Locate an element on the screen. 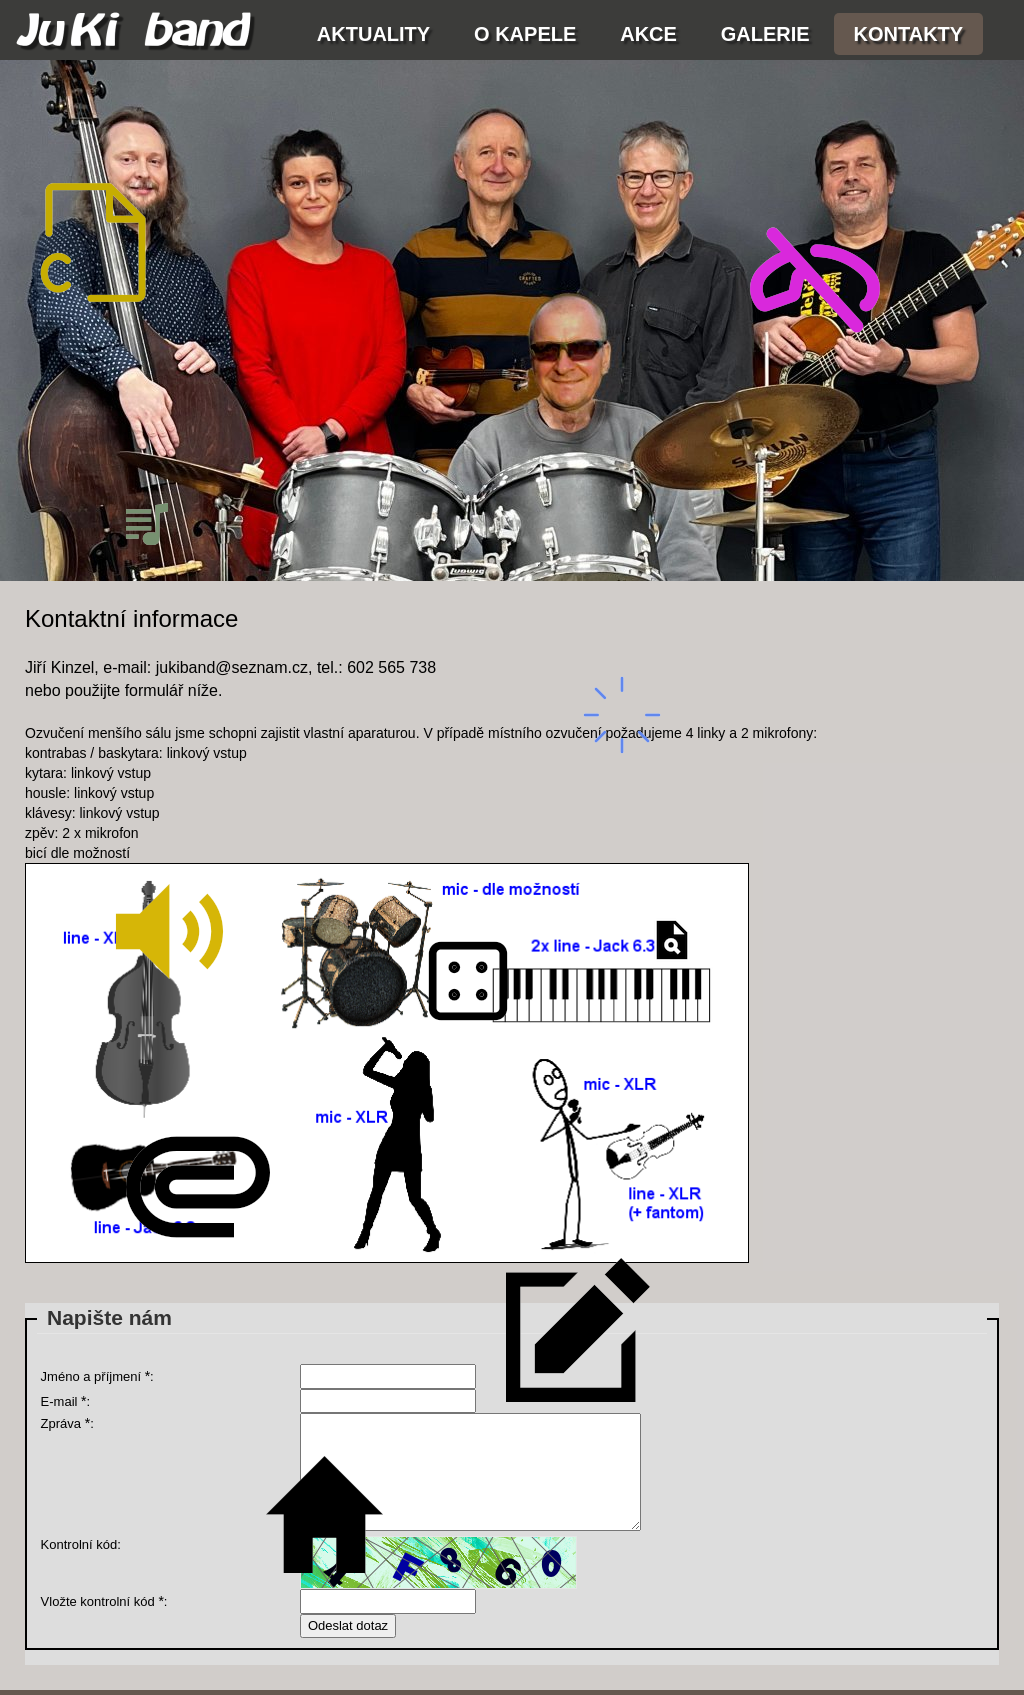 The image size is (1024, 1695). open a C programming language file is located at coordinates (95, 242).